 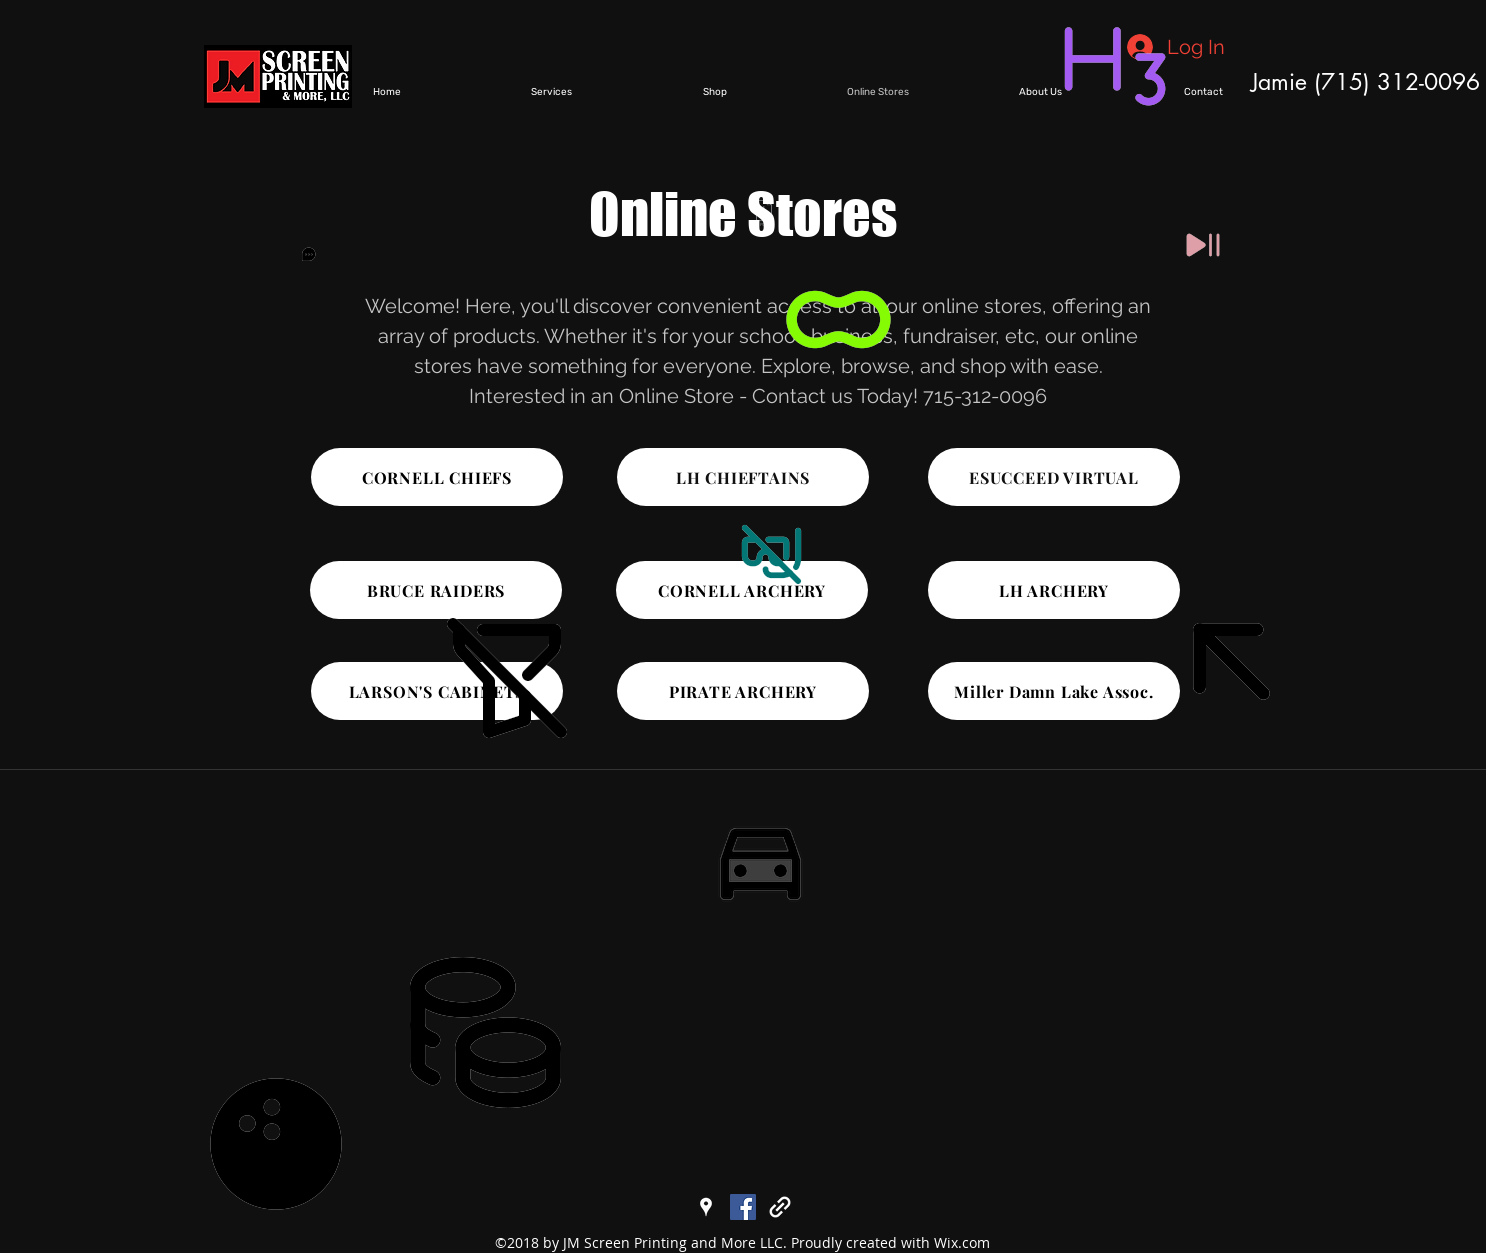 What do you see at coordinates (485, 1032) in the screenshot?
I see `view your coin balance or currency` at bounding box center [485, 1032].